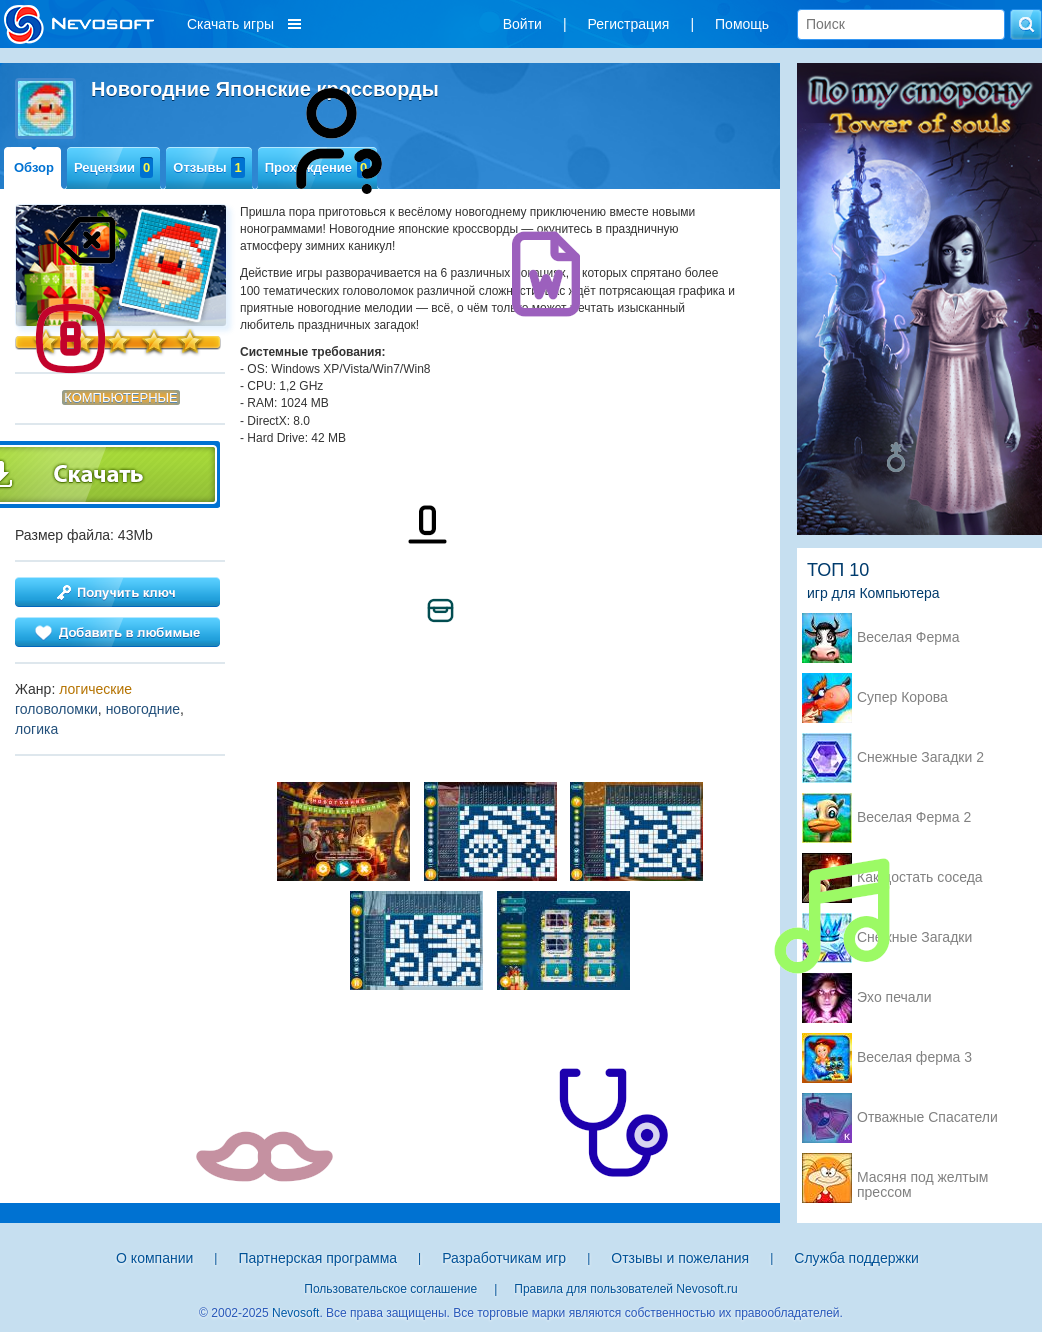  I want to click on delete the previous character, so click(86, 240).